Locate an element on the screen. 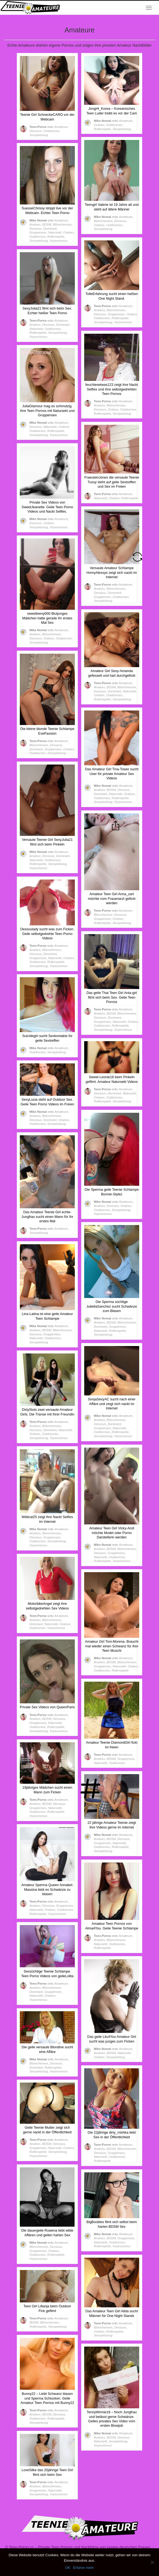  view or browse hashtags is located at coordinates (90, 1788).